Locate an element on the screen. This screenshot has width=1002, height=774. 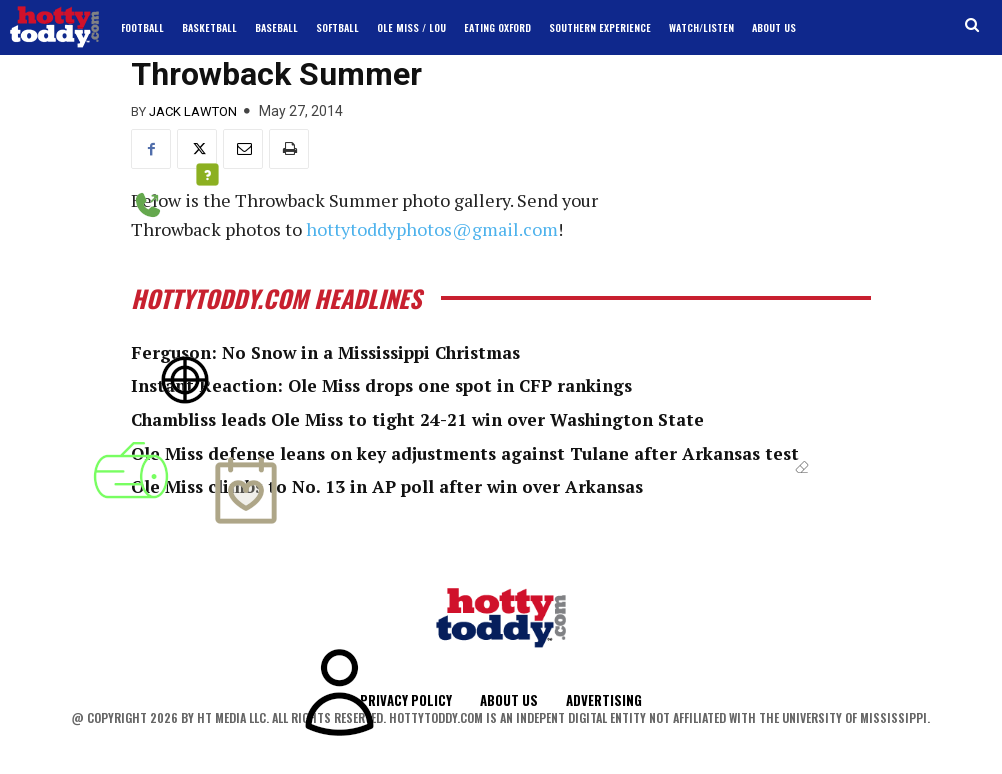
view polar chart or radial data visualization is located at coordinates (185, 380).